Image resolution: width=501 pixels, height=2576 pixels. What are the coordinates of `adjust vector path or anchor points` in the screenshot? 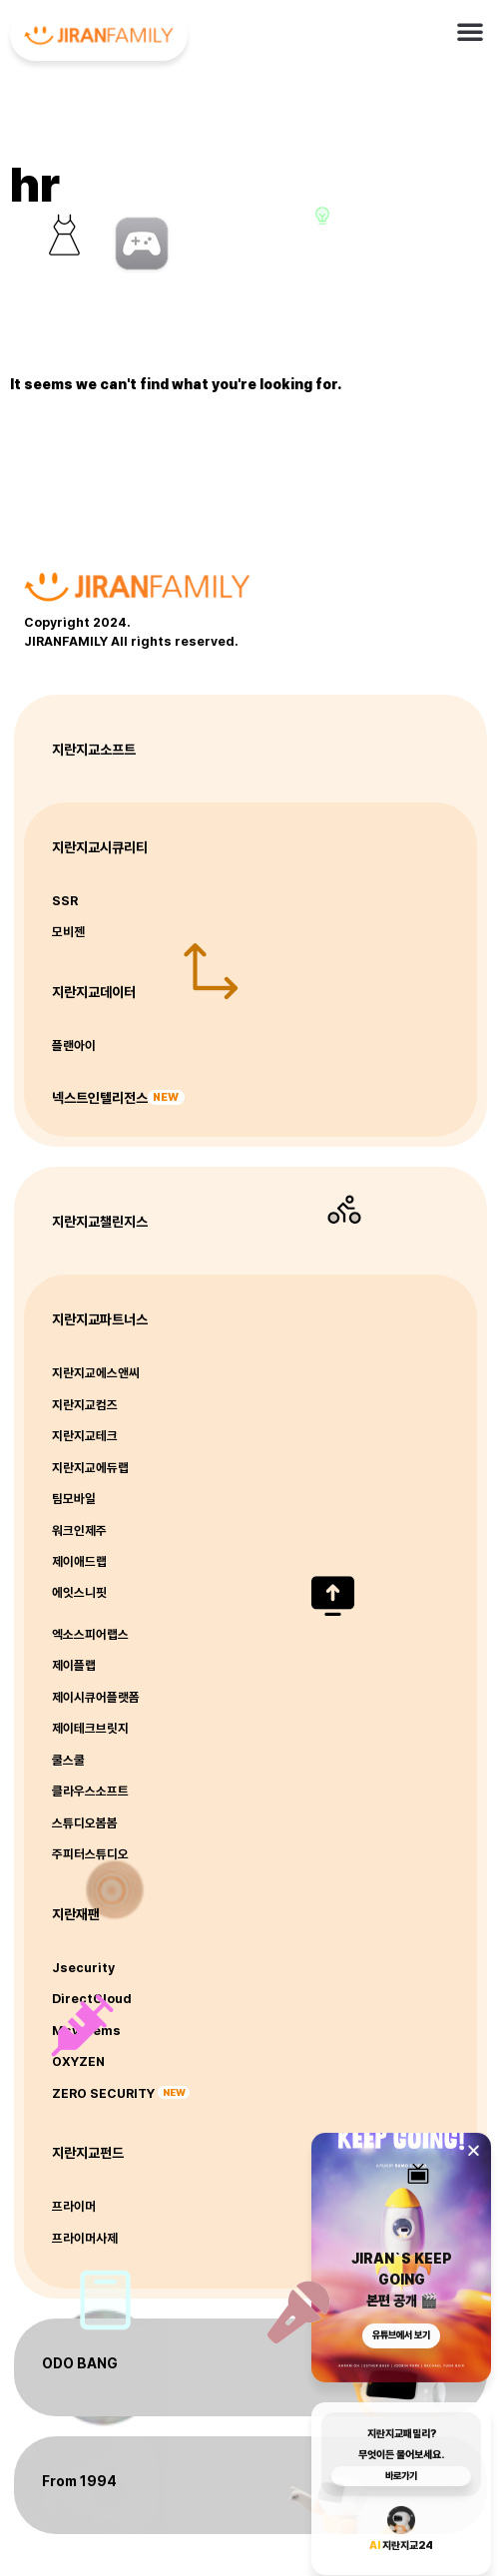 It's located at (209, 970).